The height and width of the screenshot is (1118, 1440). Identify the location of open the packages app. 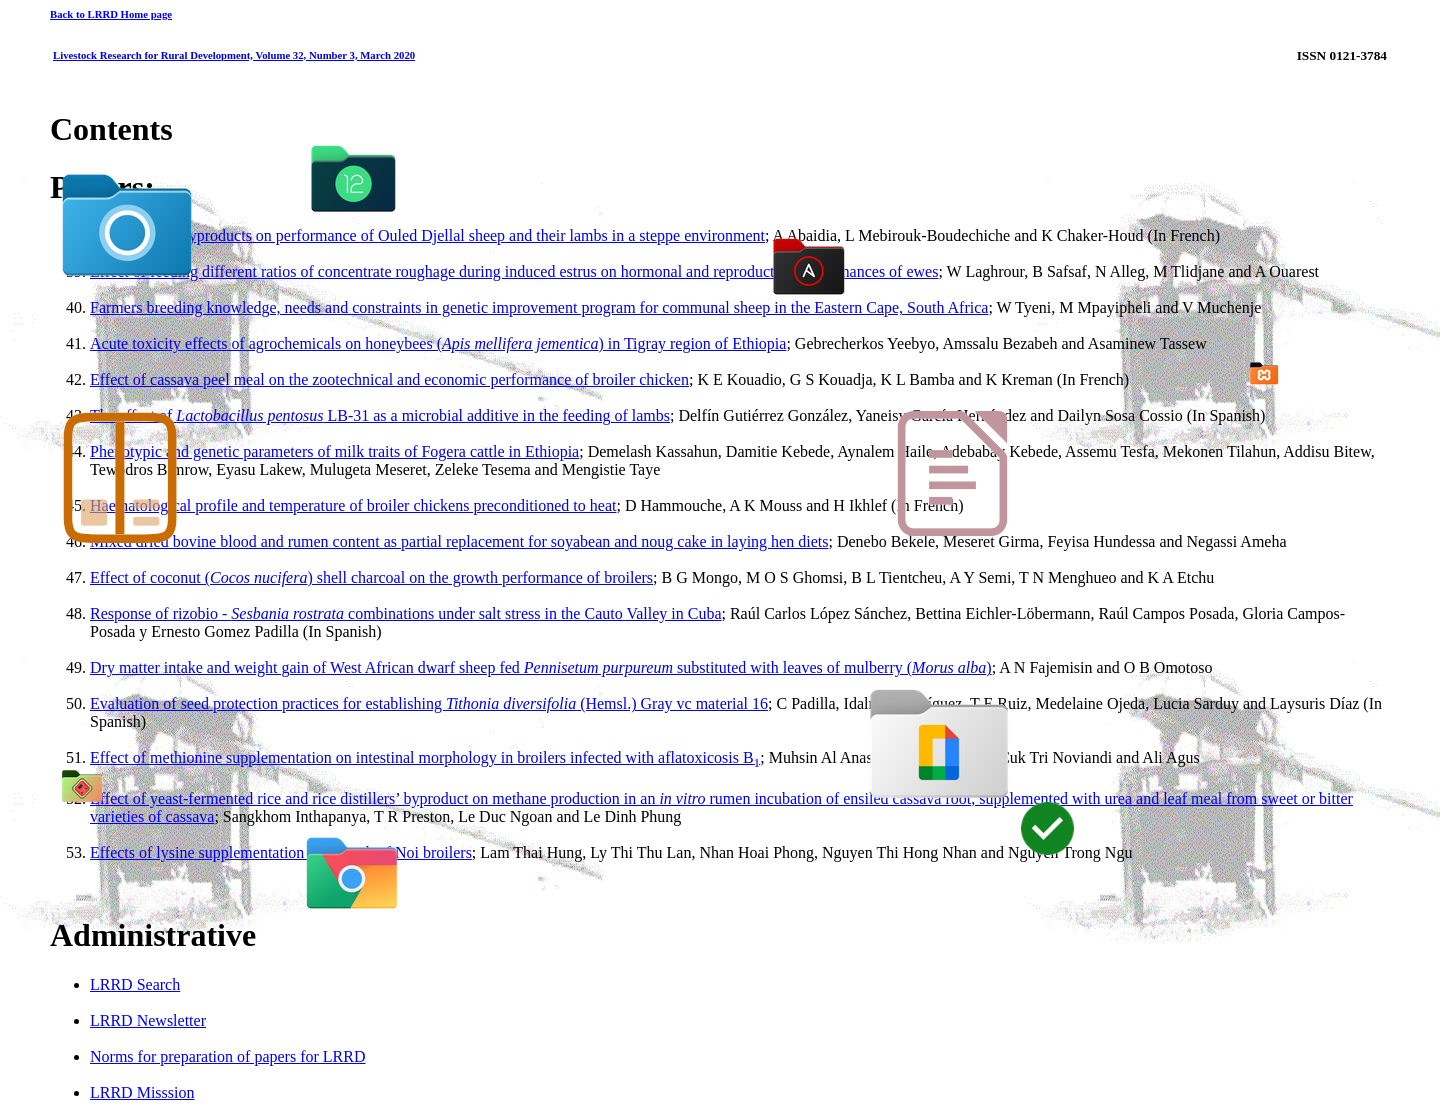
(124, 473).